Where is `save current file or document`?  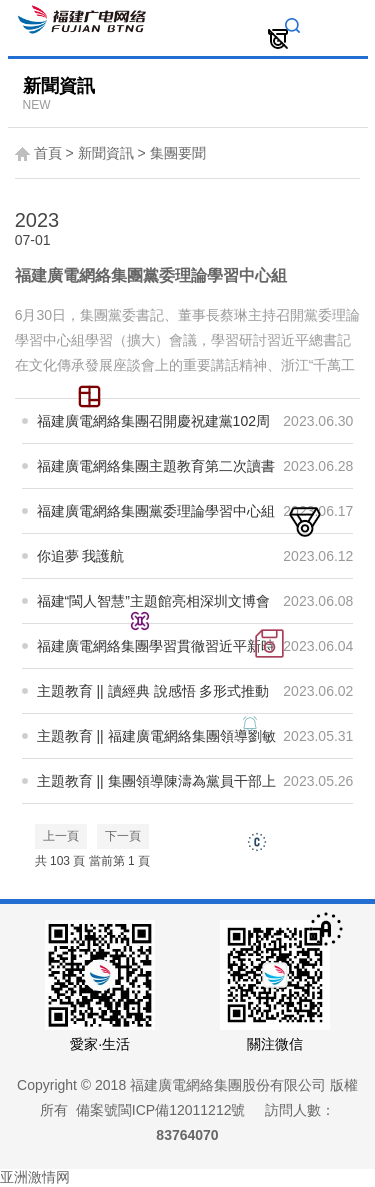 save current file or document is located at coordinates (269, 643).